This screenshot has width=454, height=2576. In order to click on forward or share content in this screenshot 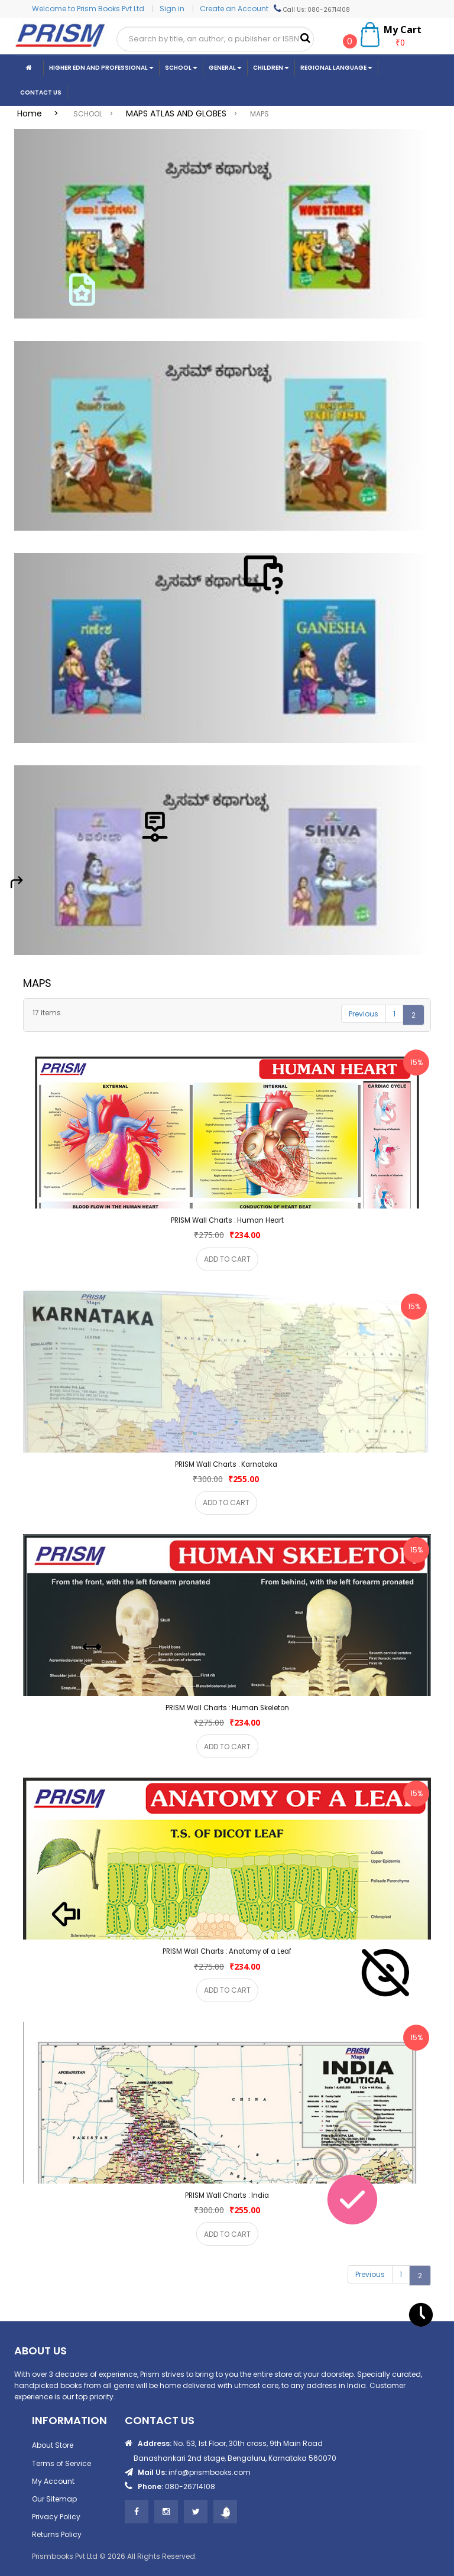, I will do `click(16, 882)`.